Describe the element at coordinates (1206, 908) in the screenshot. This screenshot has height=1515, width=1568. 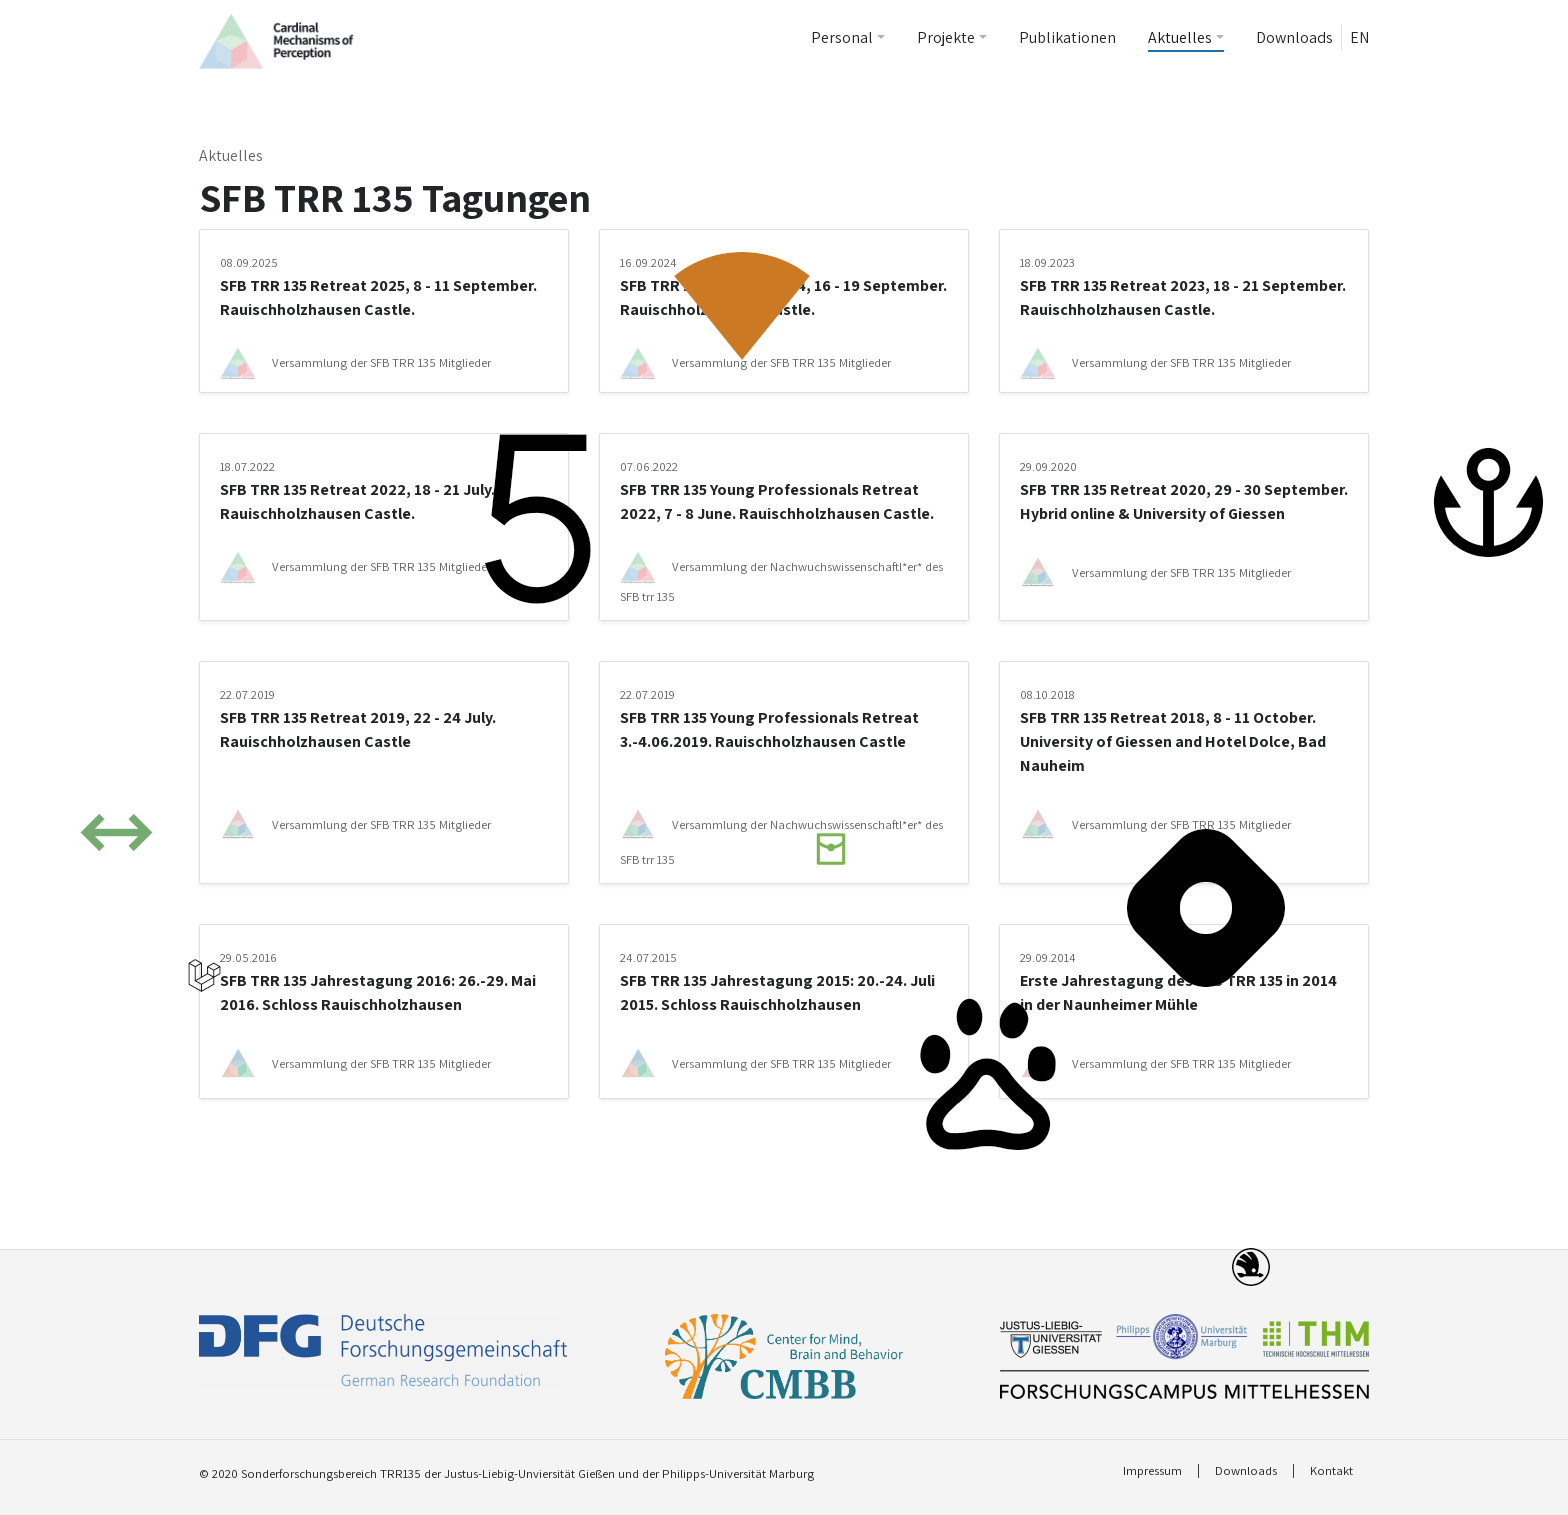
I see `open Hashnode blogging platform` at that location.